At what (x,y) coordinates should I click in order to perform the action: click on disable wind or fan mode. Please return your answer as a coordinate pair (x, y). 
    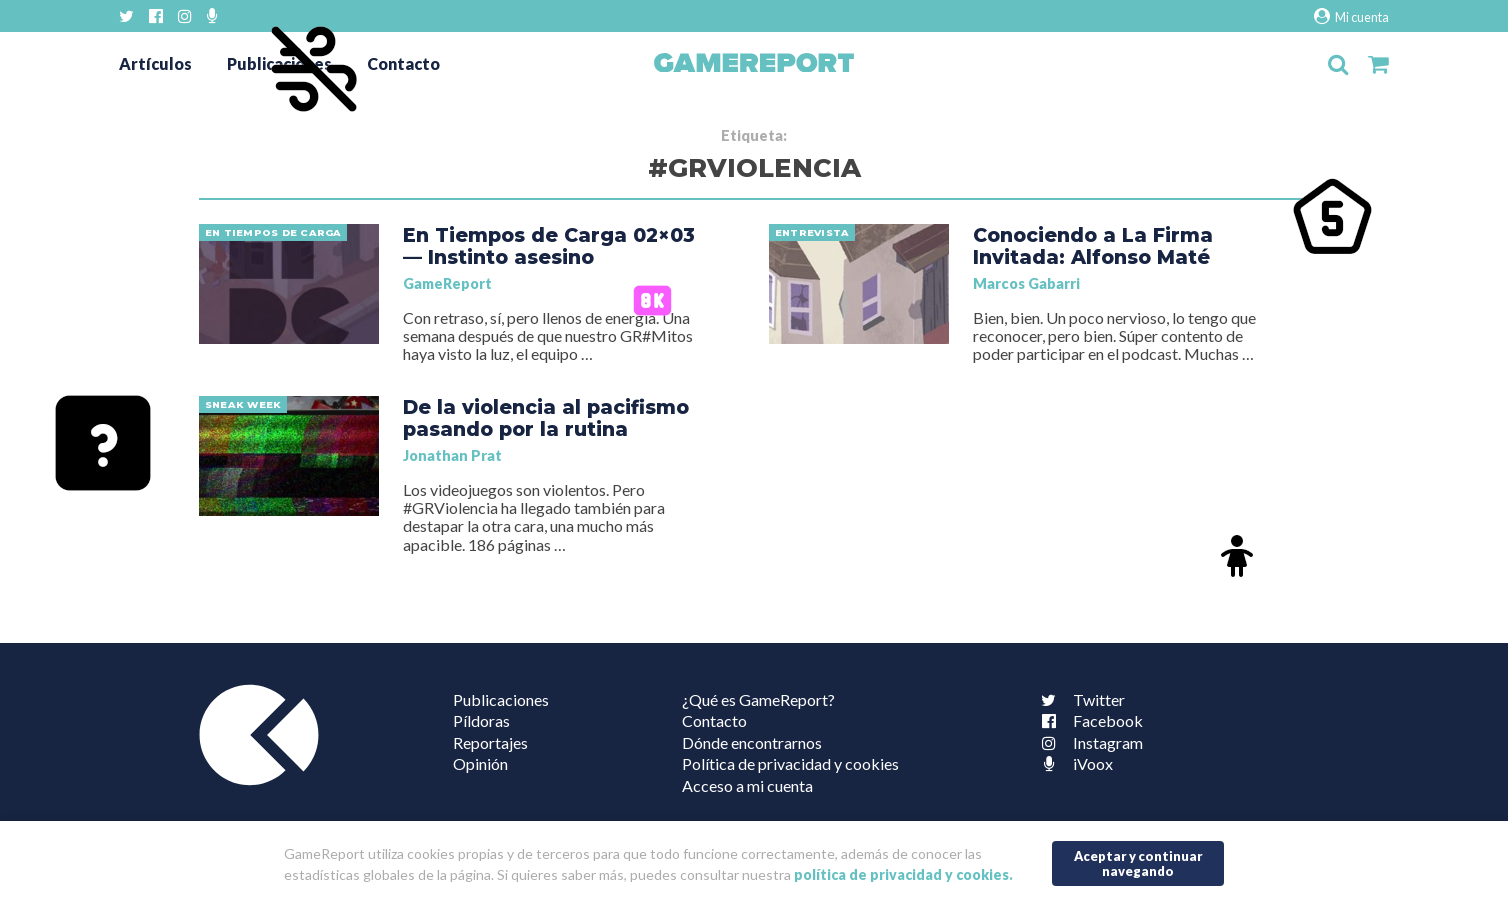
    Looking at the image, I should click on (314, 69).